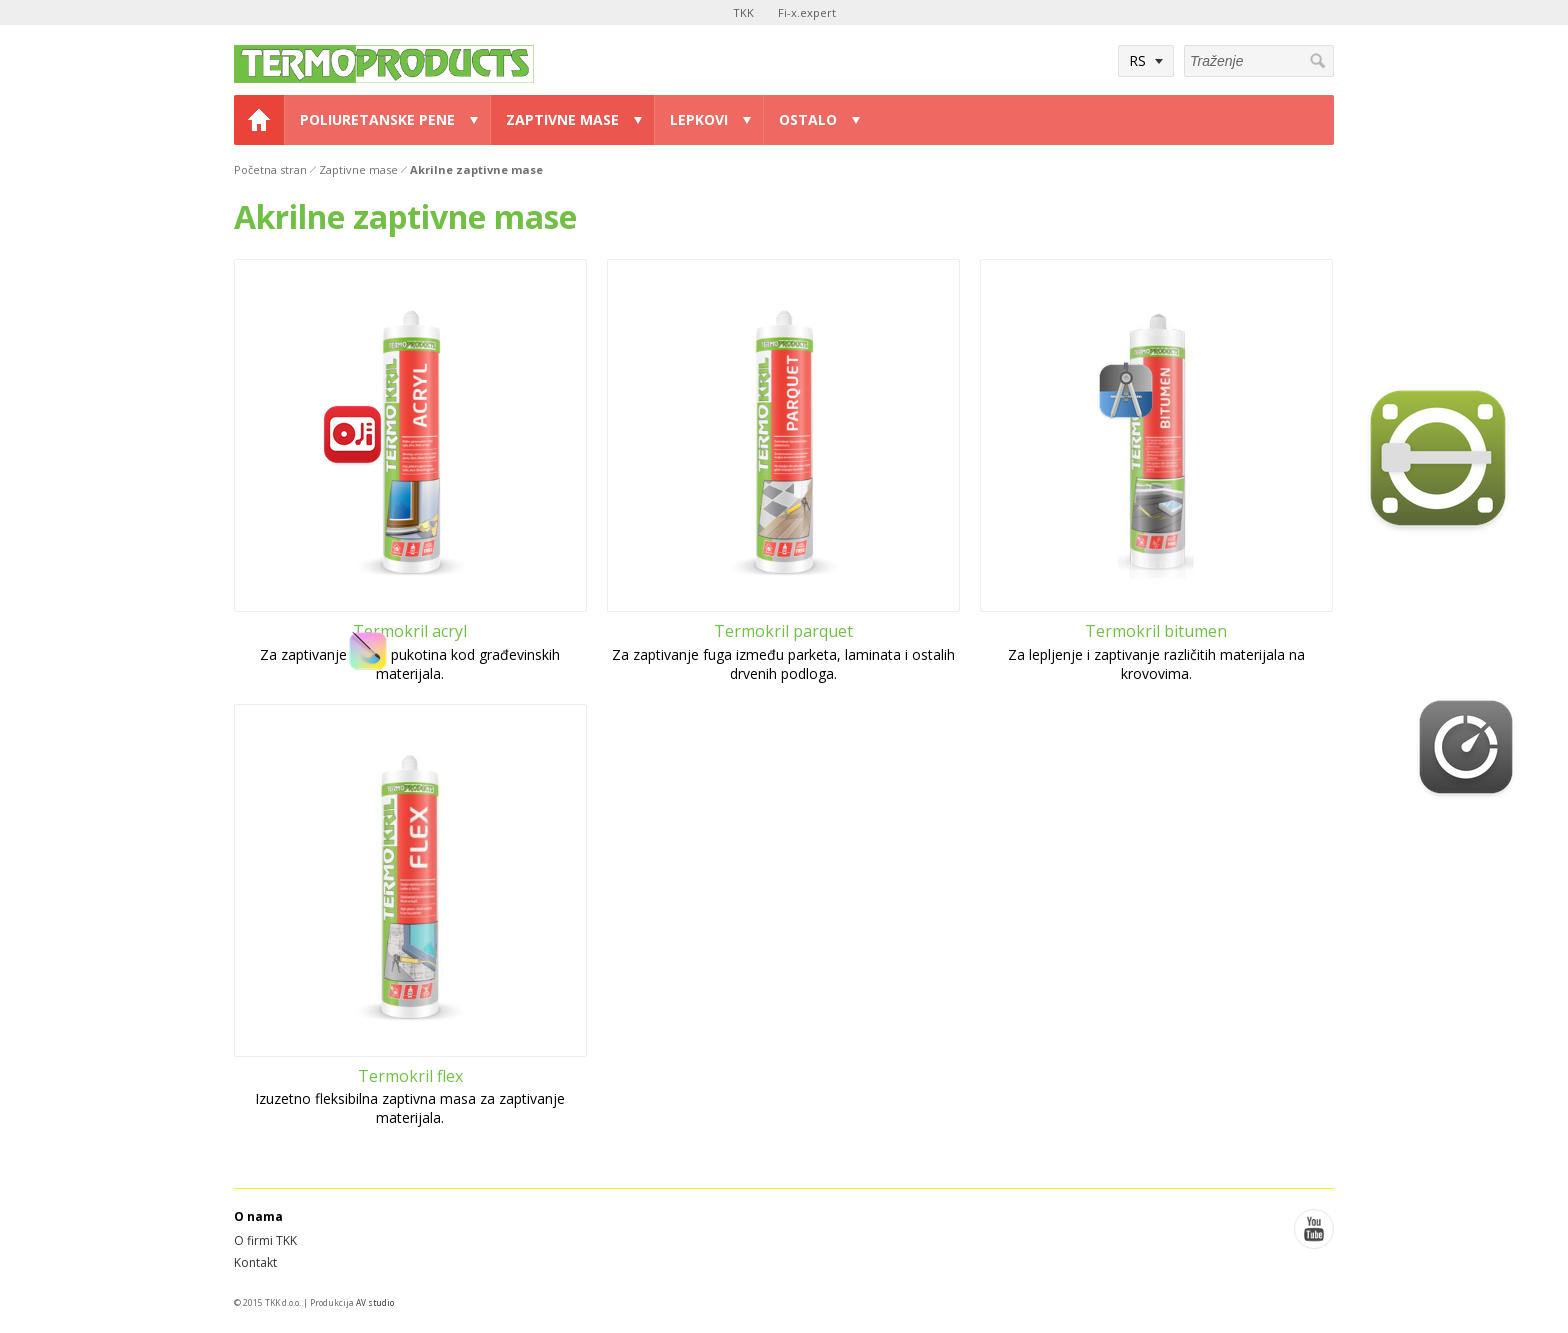  Describe the element at coordinates (368, 651) in the screenshot. I see `open krita digital painting application` at that location.